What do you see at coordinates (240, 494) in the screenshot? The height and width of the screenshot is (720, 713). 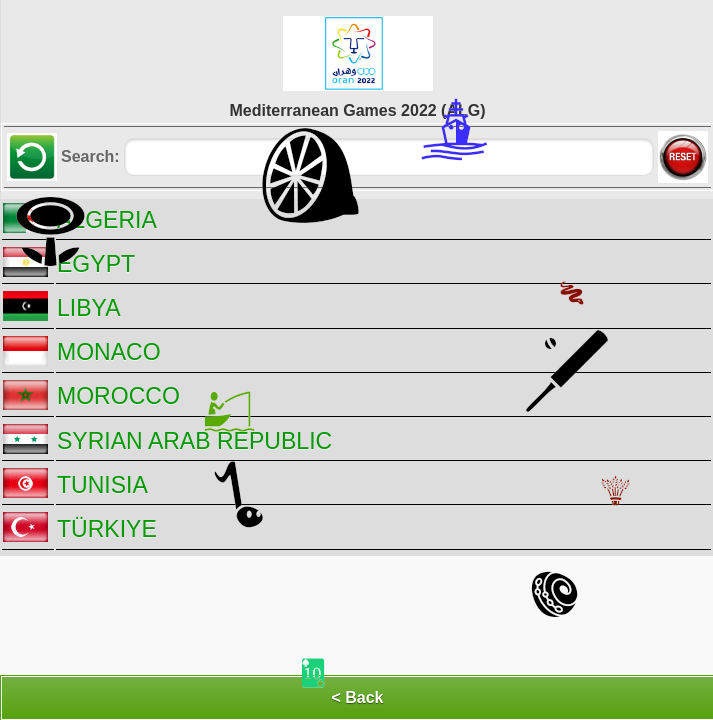 I see `access otamatone or novelty instrument sounds` at bounding box center [240, 494].